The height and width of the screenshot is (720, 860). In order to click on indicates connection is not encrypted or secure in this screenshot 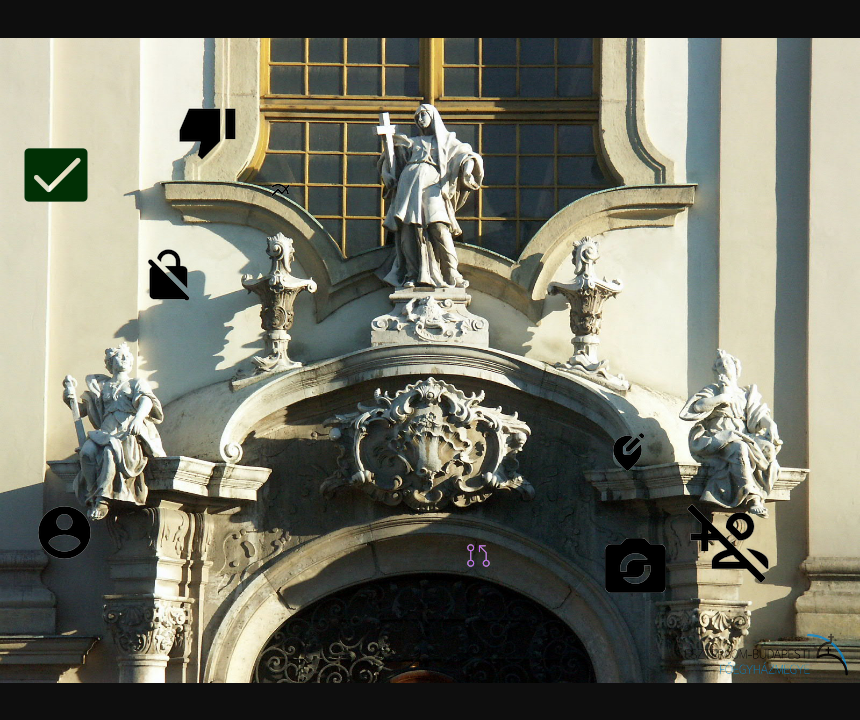, I will do `click(168, 275)`.